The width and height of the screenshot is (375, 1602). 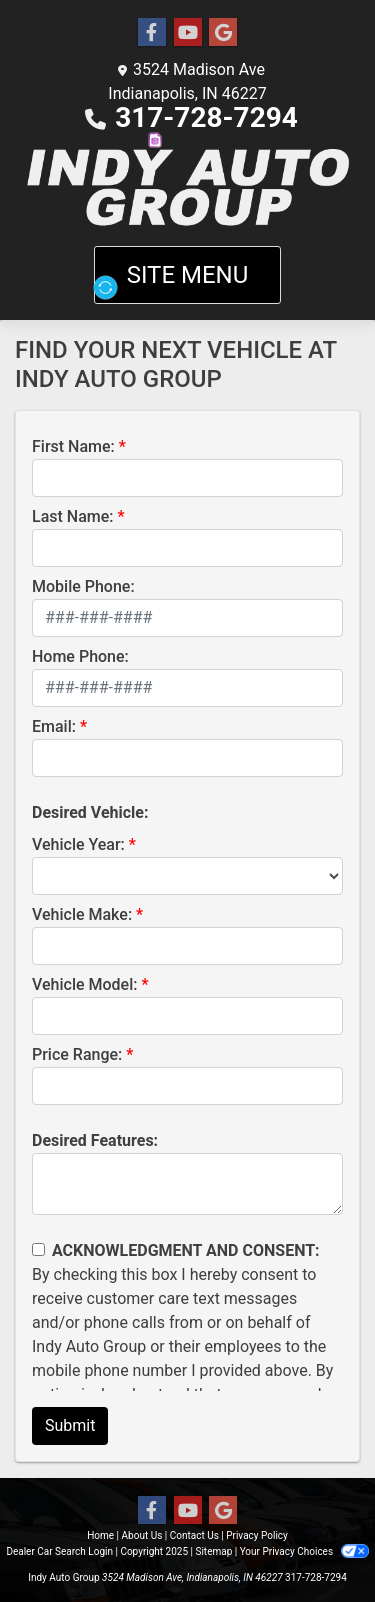 What do you see at coordinates (155, 140) in the screenshot?
I see `libreoffice base database template file` at bounding box center [155, 140].